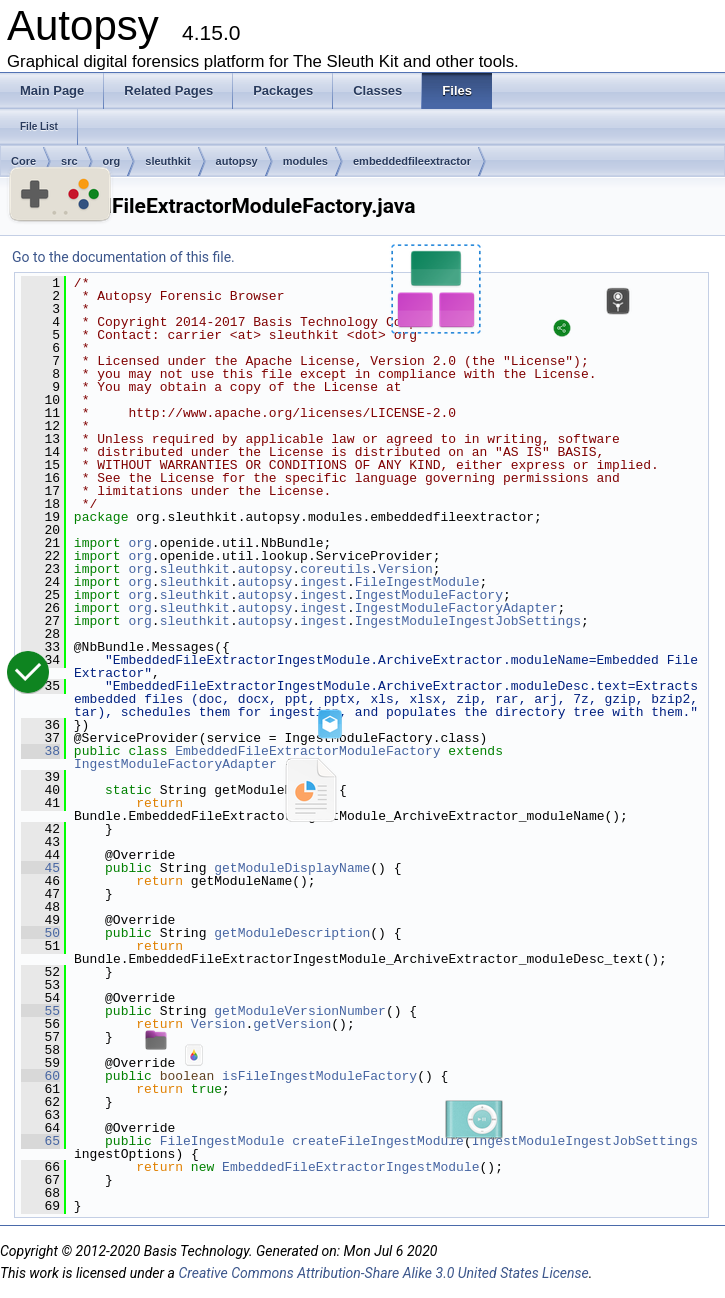 Image resolution: width=725 pixels, height=1298 pixels. Describe the element at coordinates (311, 790) in the screenshot. I see `open a presentation file` at that location.